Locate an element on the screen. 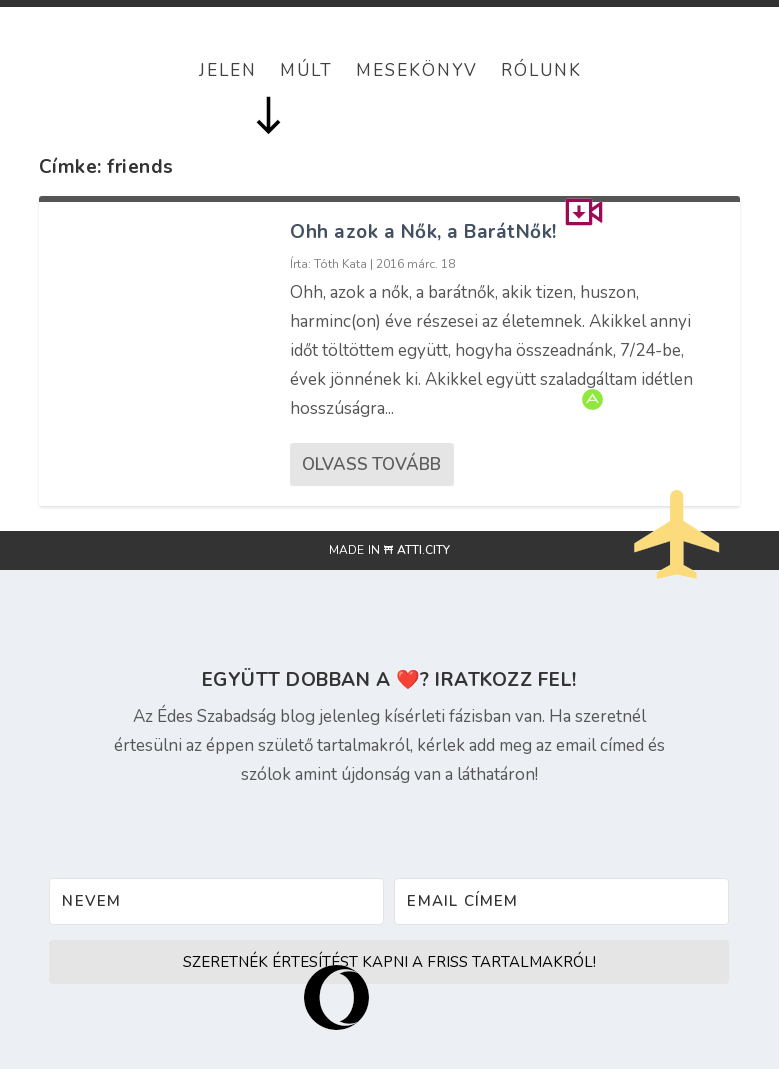  scroll down for more content is located at coordinates (268, 115).